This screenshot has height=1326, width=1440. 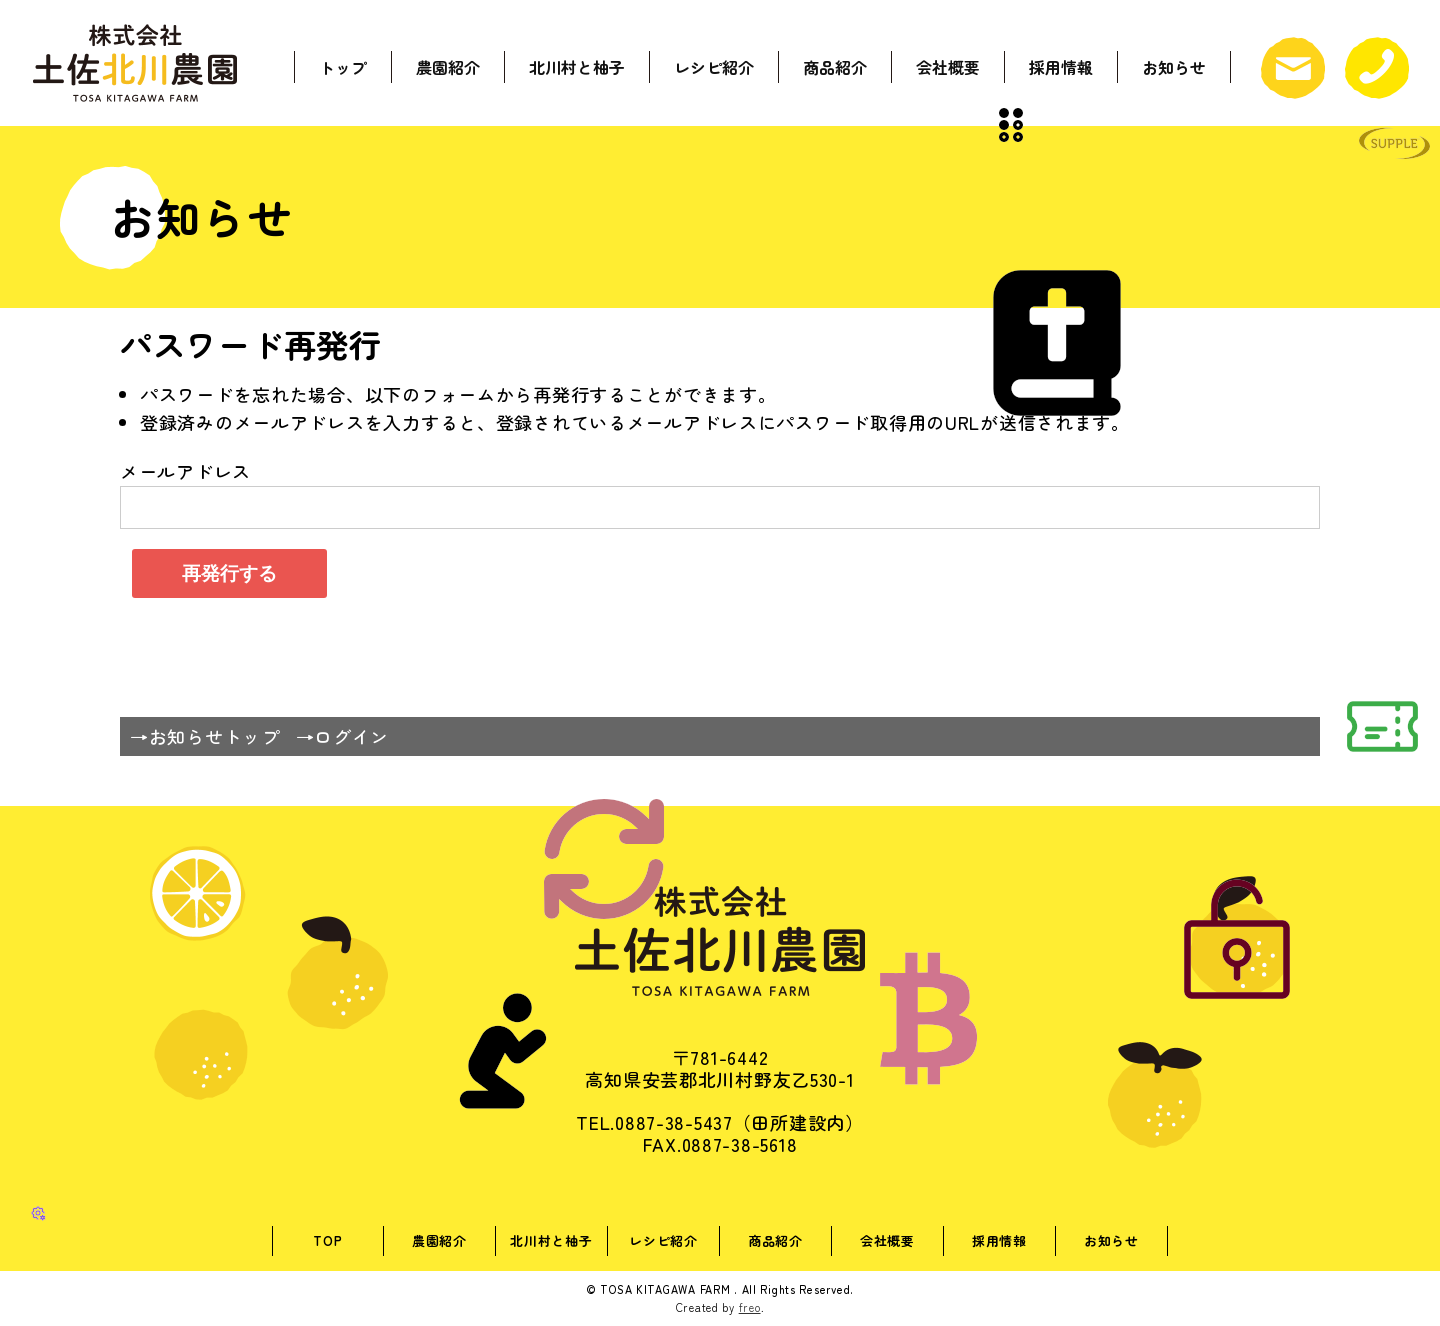 I want to click on indicates Bitcoin payment option, so click(x=928, y=1018).